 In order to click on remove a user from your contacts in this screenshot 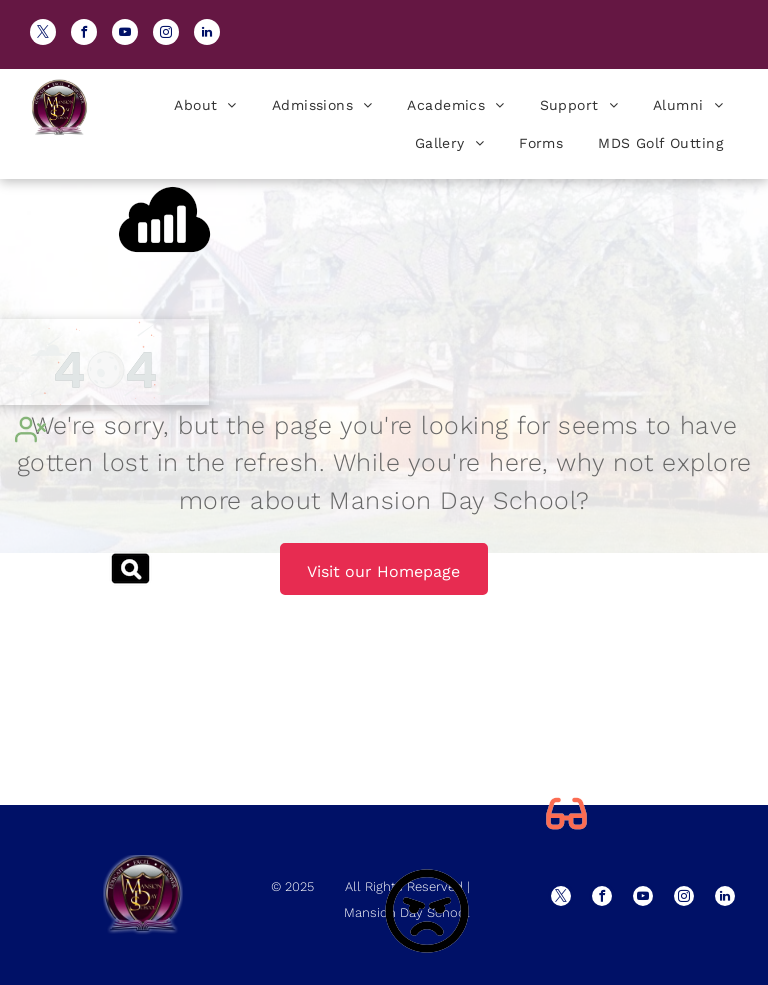, I will do `click(30, 429)`.